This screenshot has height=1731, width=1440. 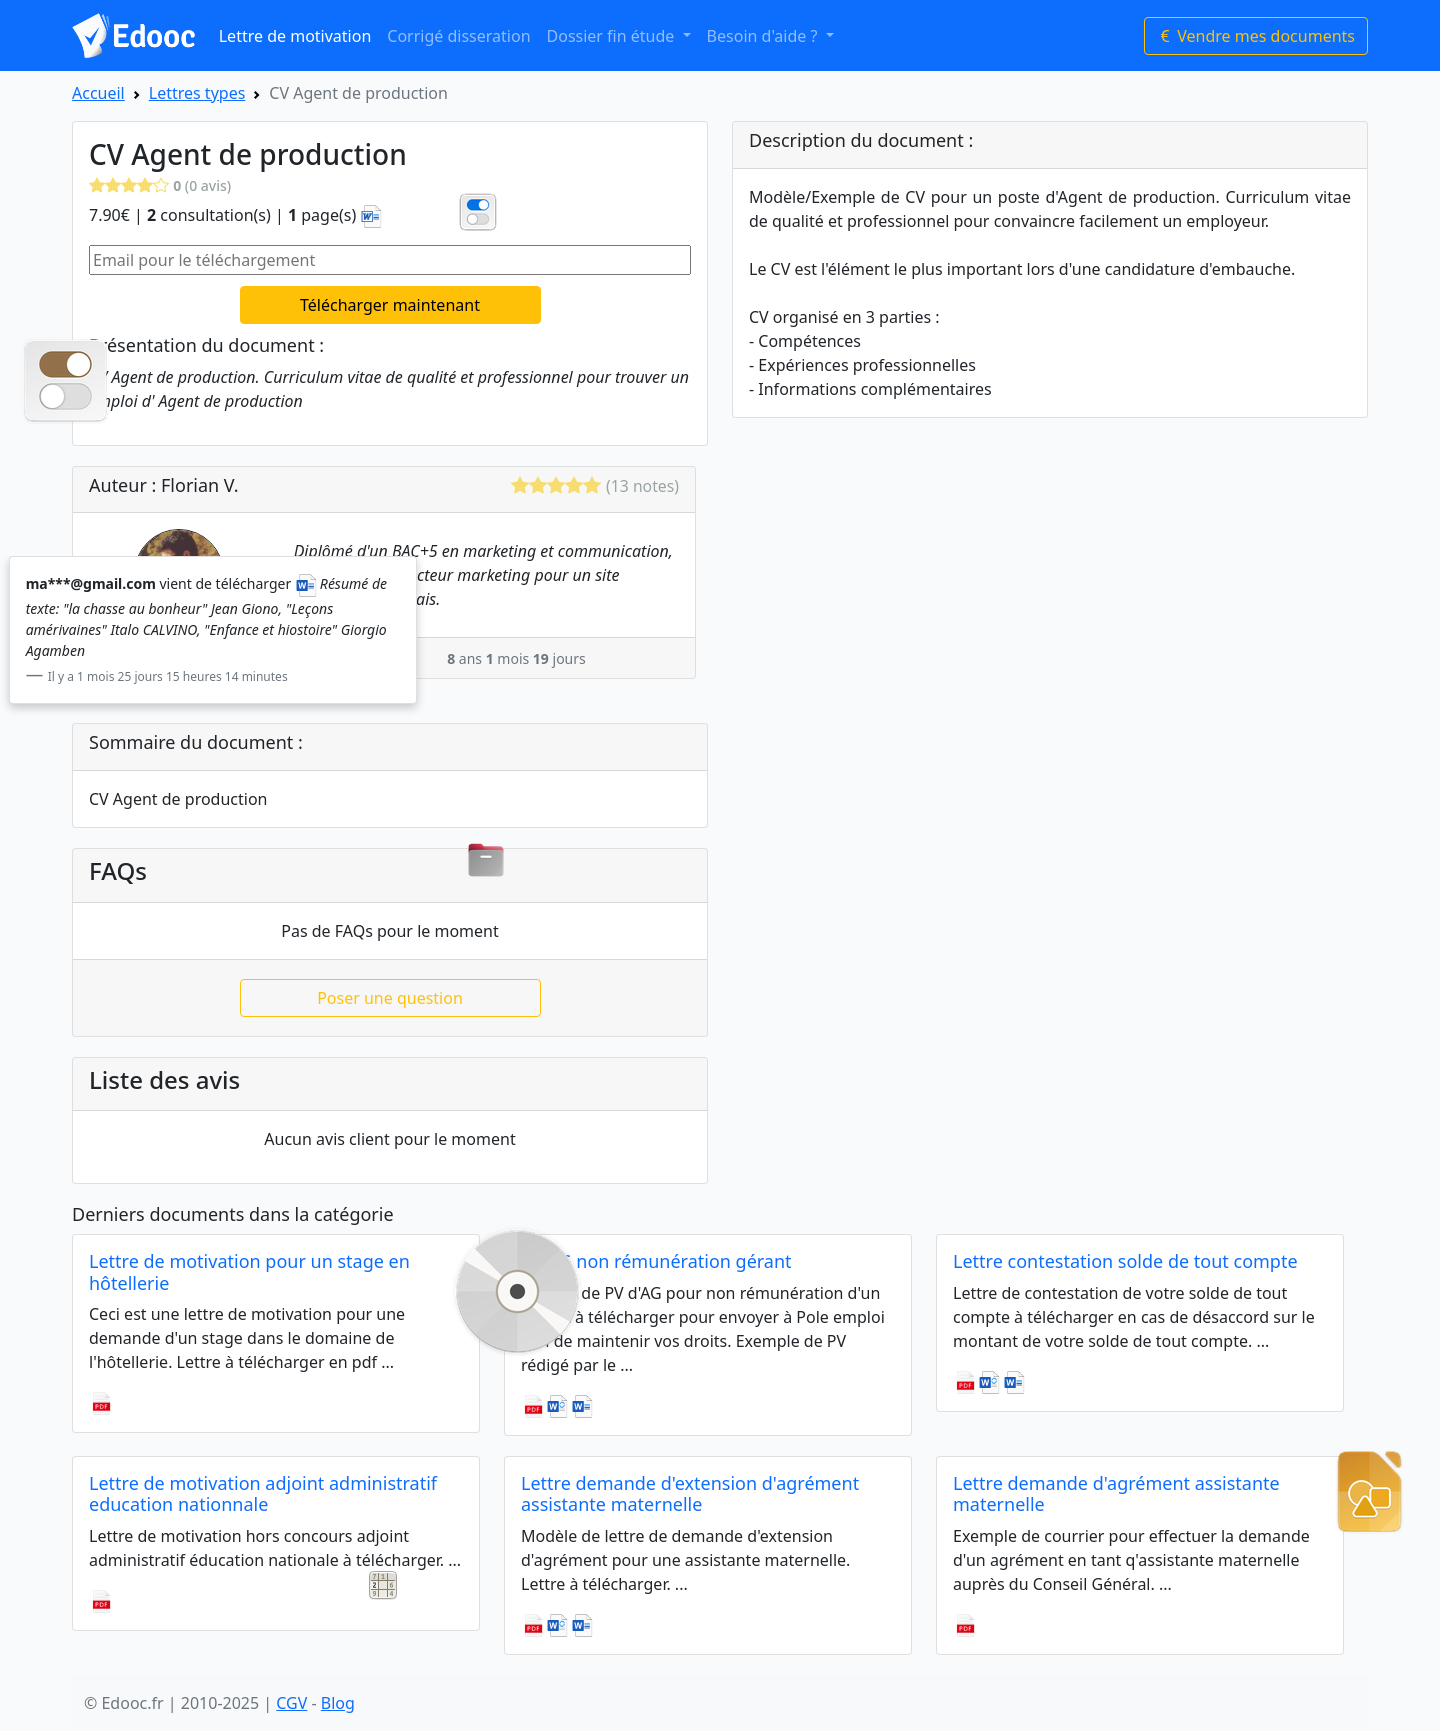 What do you see at coordinates (65, 380) in the screenshot?
I see `open system tweaks or settings customization` at bounding box center [65, 380].